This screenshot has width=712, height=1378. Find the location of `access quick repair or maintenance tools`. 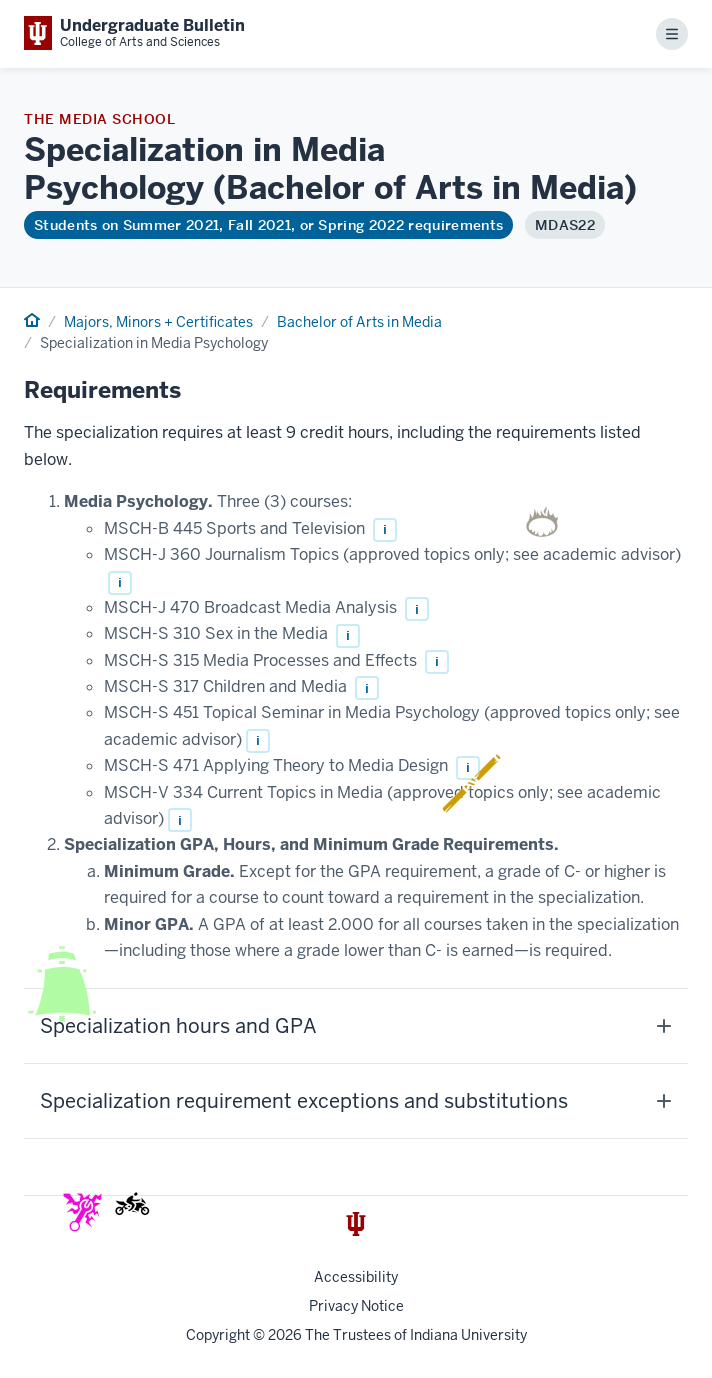

access quick repair or maintenance tools is located at coordinates (82, 1212).